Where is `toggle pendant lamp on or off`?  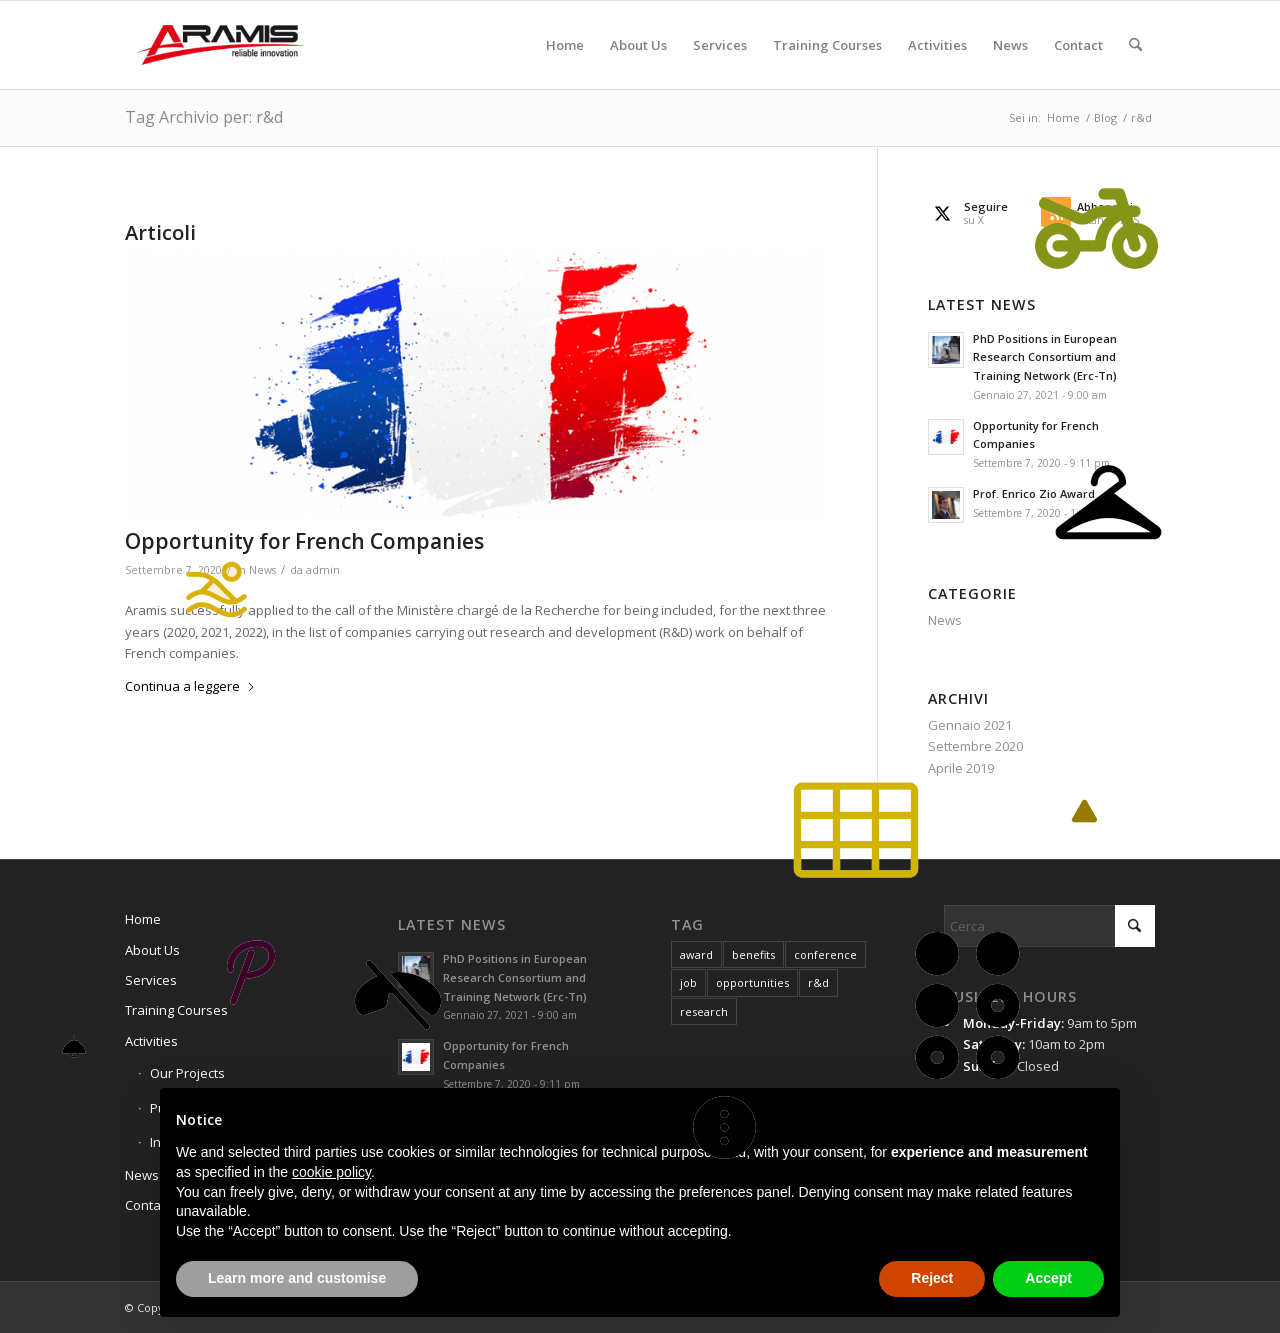 toggle pendant lamp on or off is located at coordinates (74, 1048).